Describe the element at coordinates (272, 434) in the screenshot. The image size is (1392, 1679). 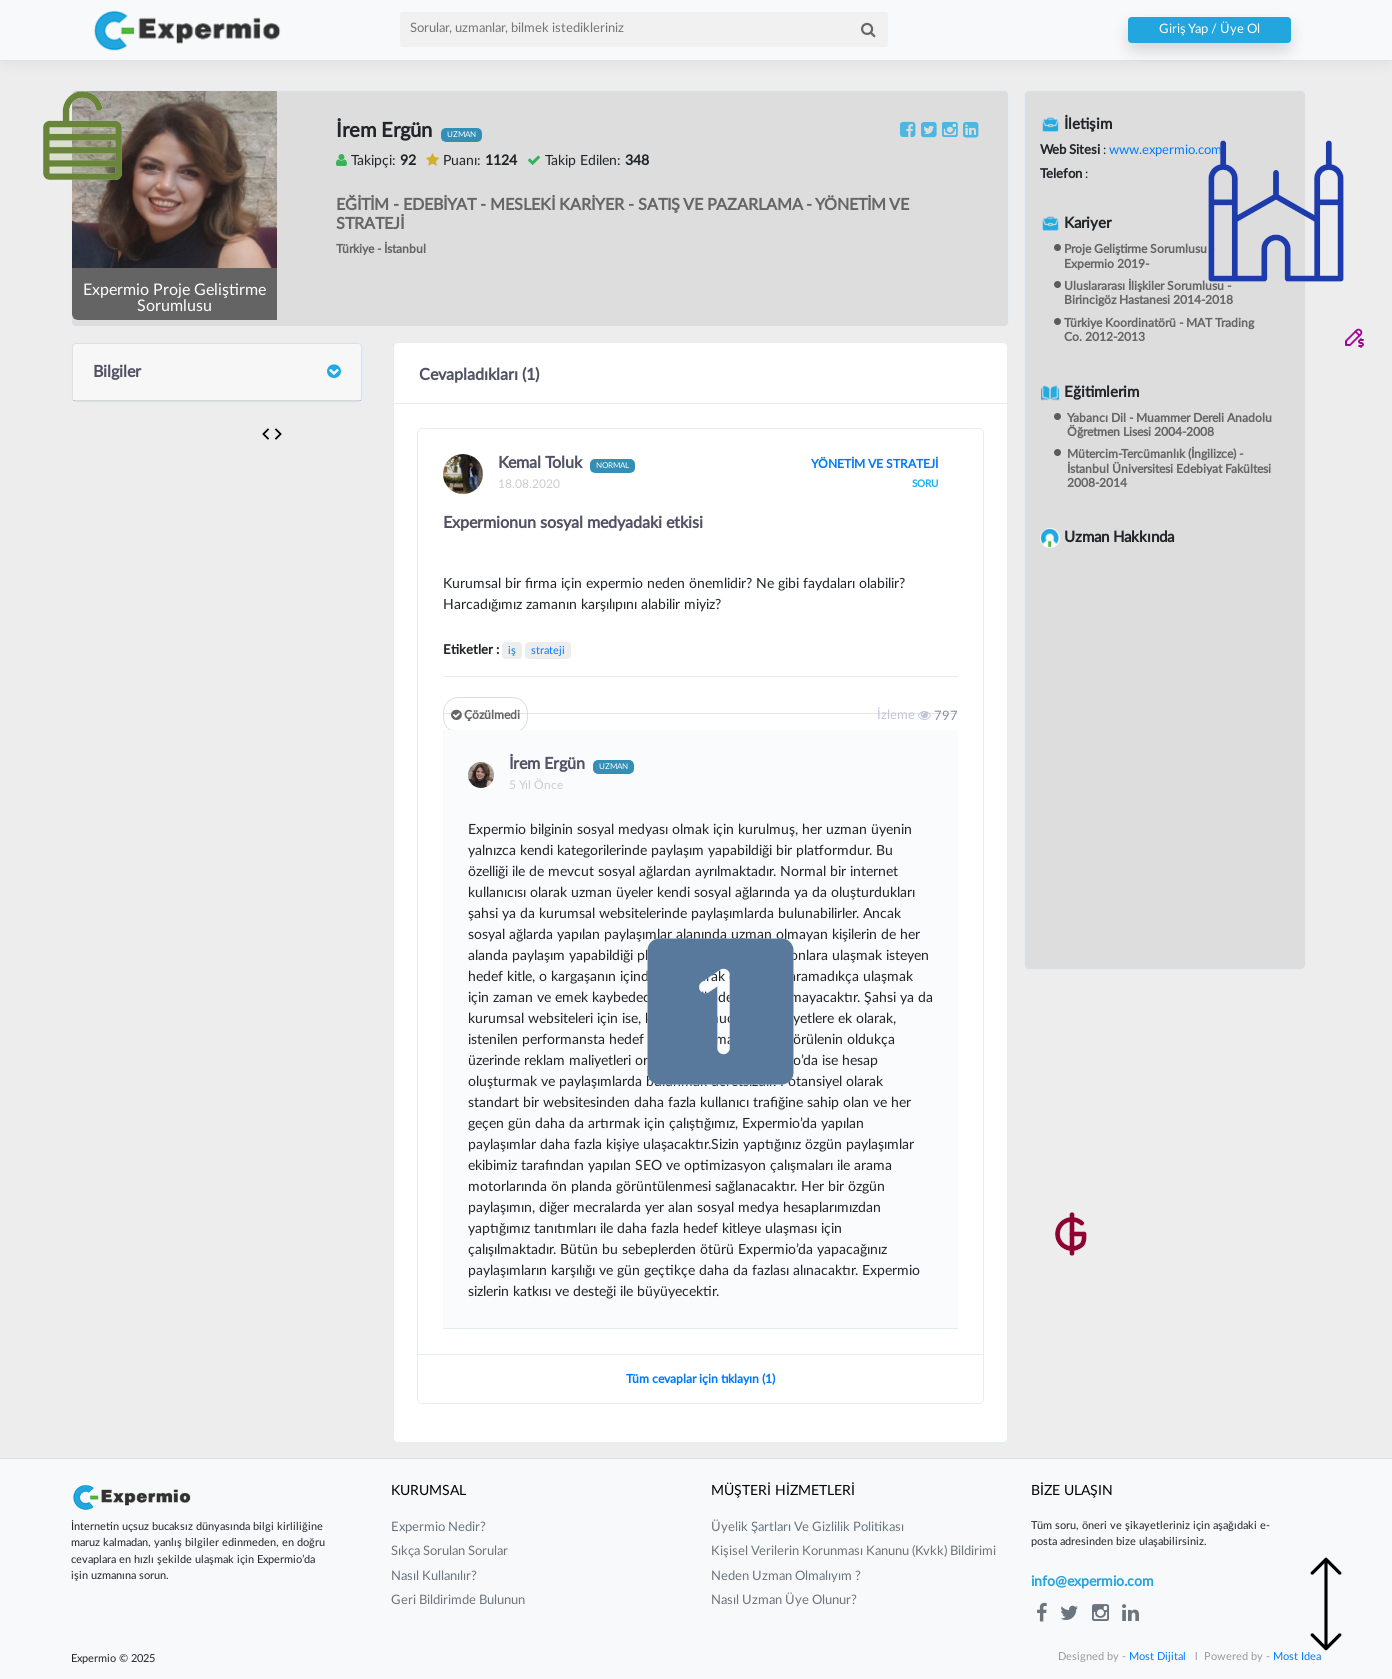
I see `view or edit source code` at that location.